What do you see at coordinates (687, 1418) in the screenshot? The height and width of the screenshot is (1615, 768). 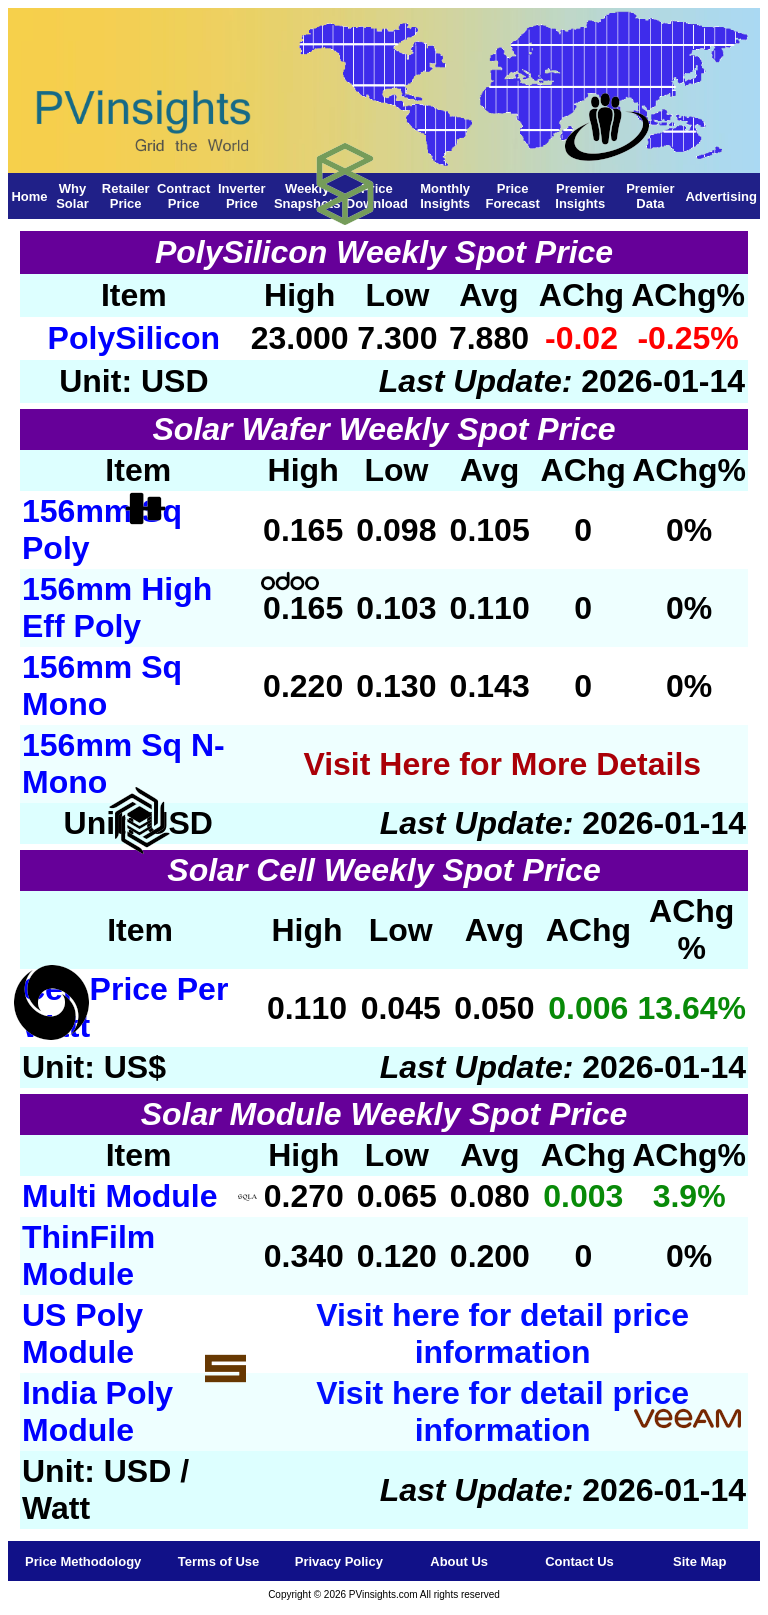 I see `Veeam company logo` at bounding box center [687, 1418].